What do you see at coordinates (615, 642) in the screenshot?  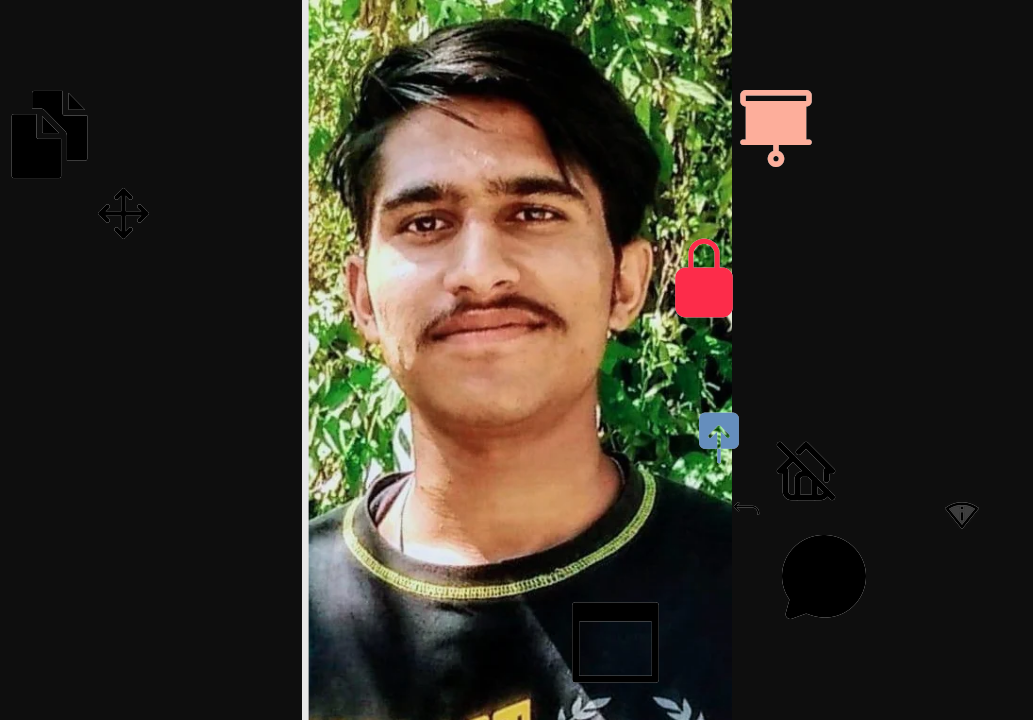 I see `open browser or web application` at bounding box center [615, 642].